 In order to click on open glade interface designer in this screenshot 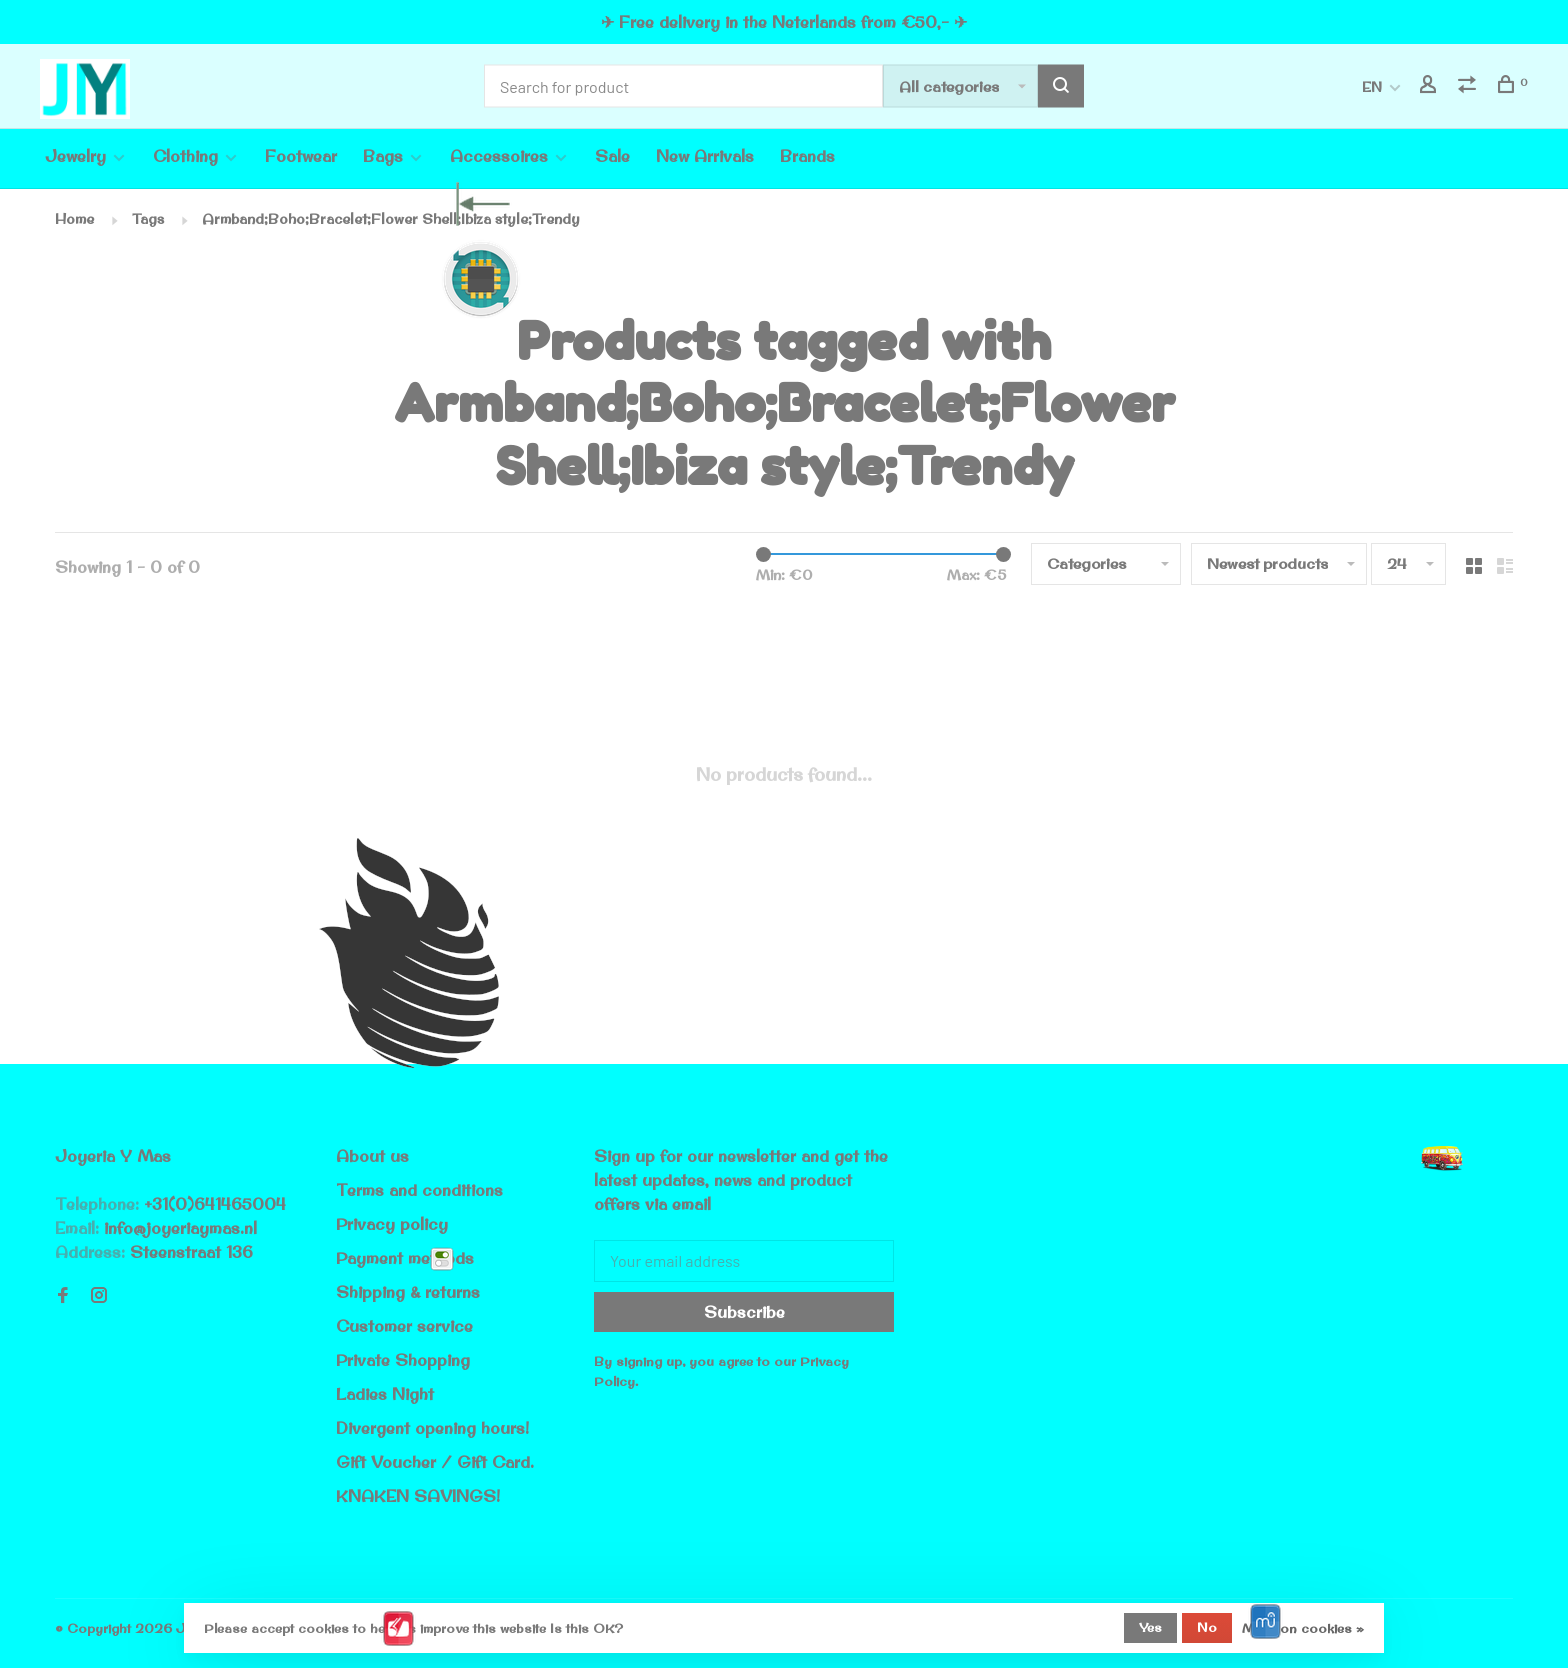, I will do `click(409, 953)`.